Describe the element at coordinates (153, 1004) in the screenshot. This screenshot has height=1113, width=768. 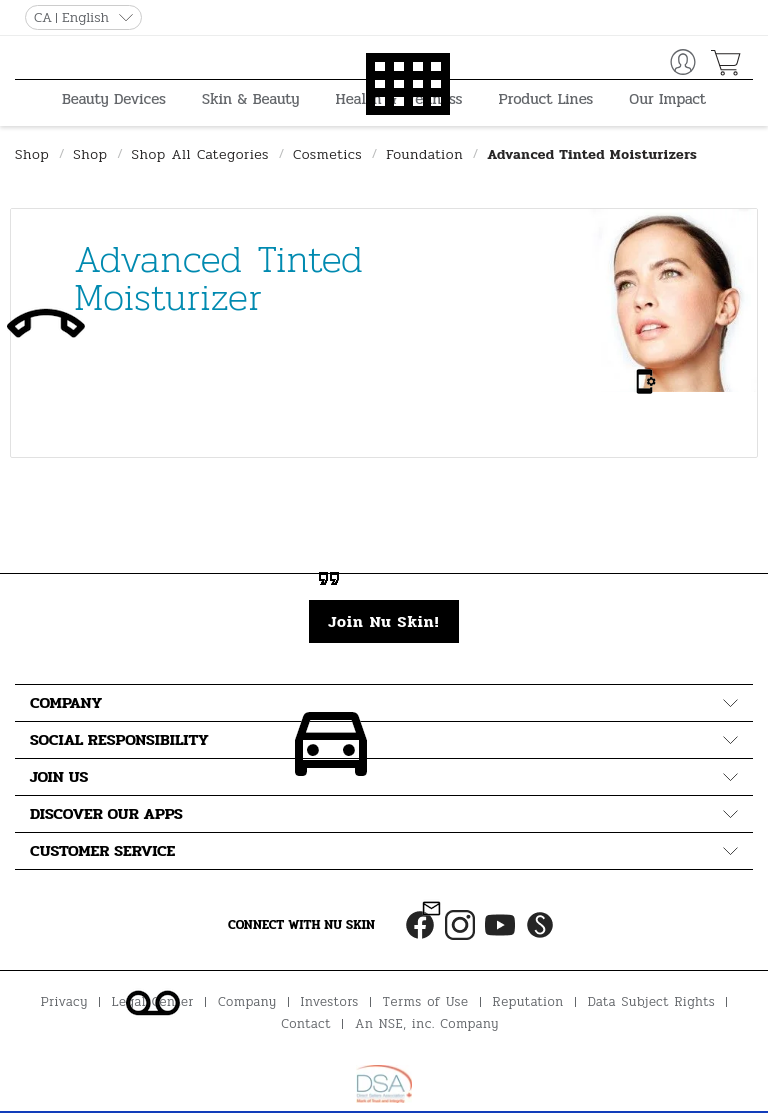
I see `access voicemail messages` at that location.